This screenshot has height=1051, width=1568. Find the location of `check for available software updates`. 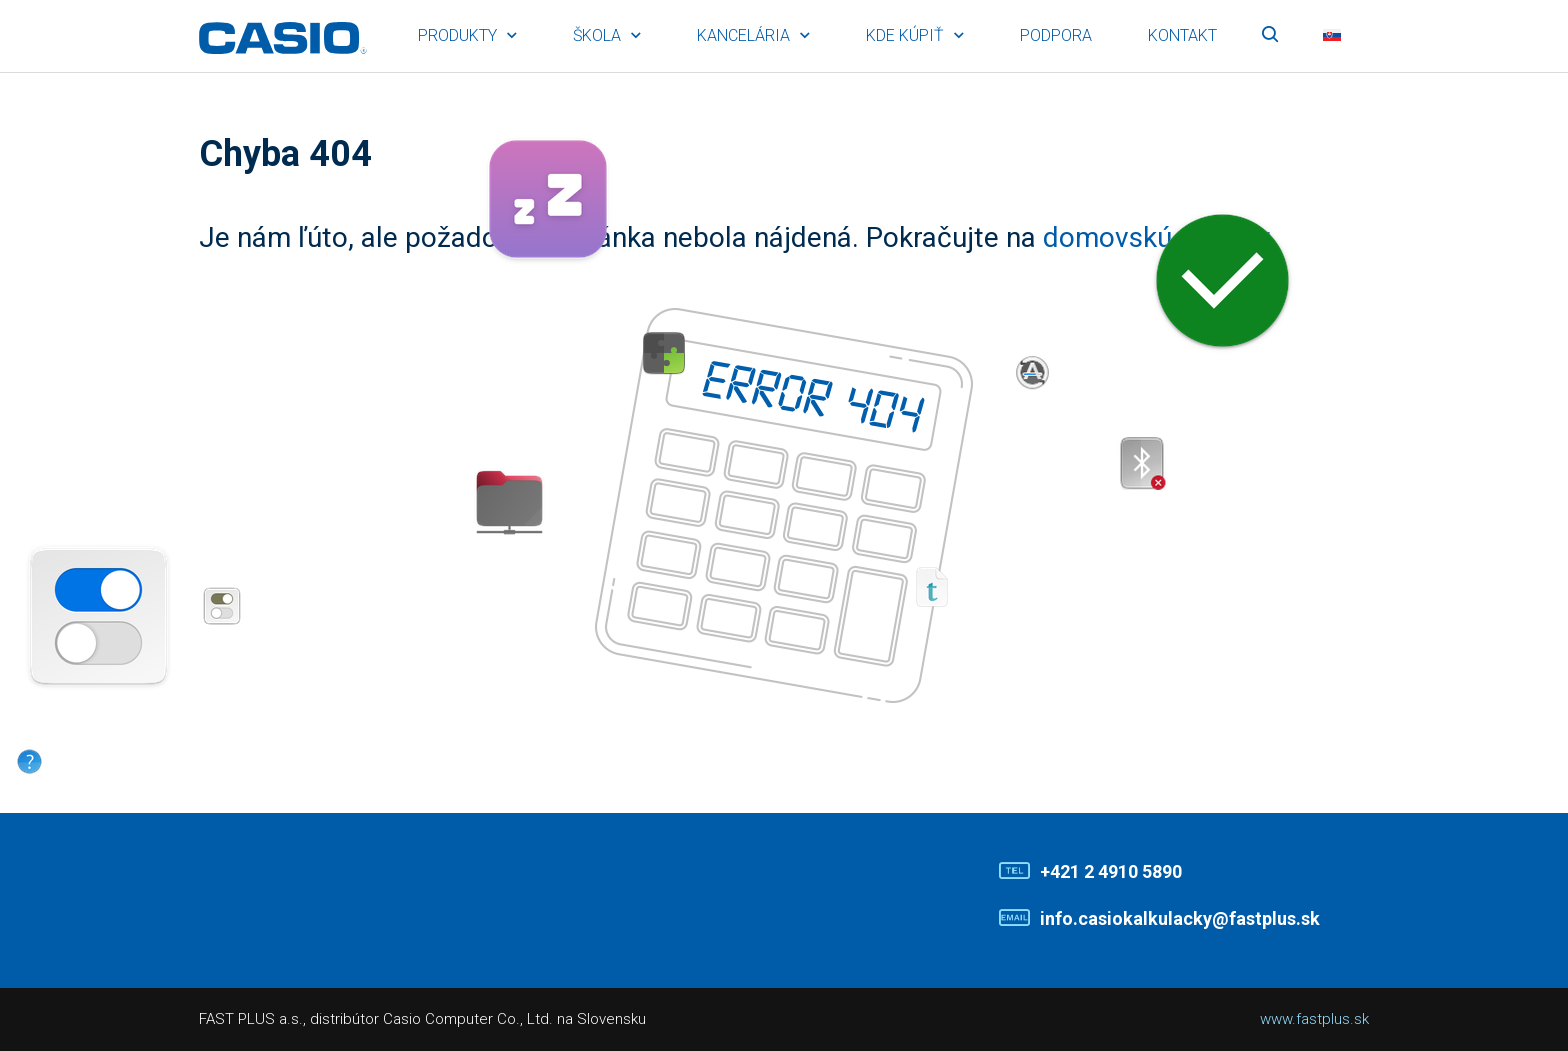

check for available software updates is located at coordinates (1032, 372).